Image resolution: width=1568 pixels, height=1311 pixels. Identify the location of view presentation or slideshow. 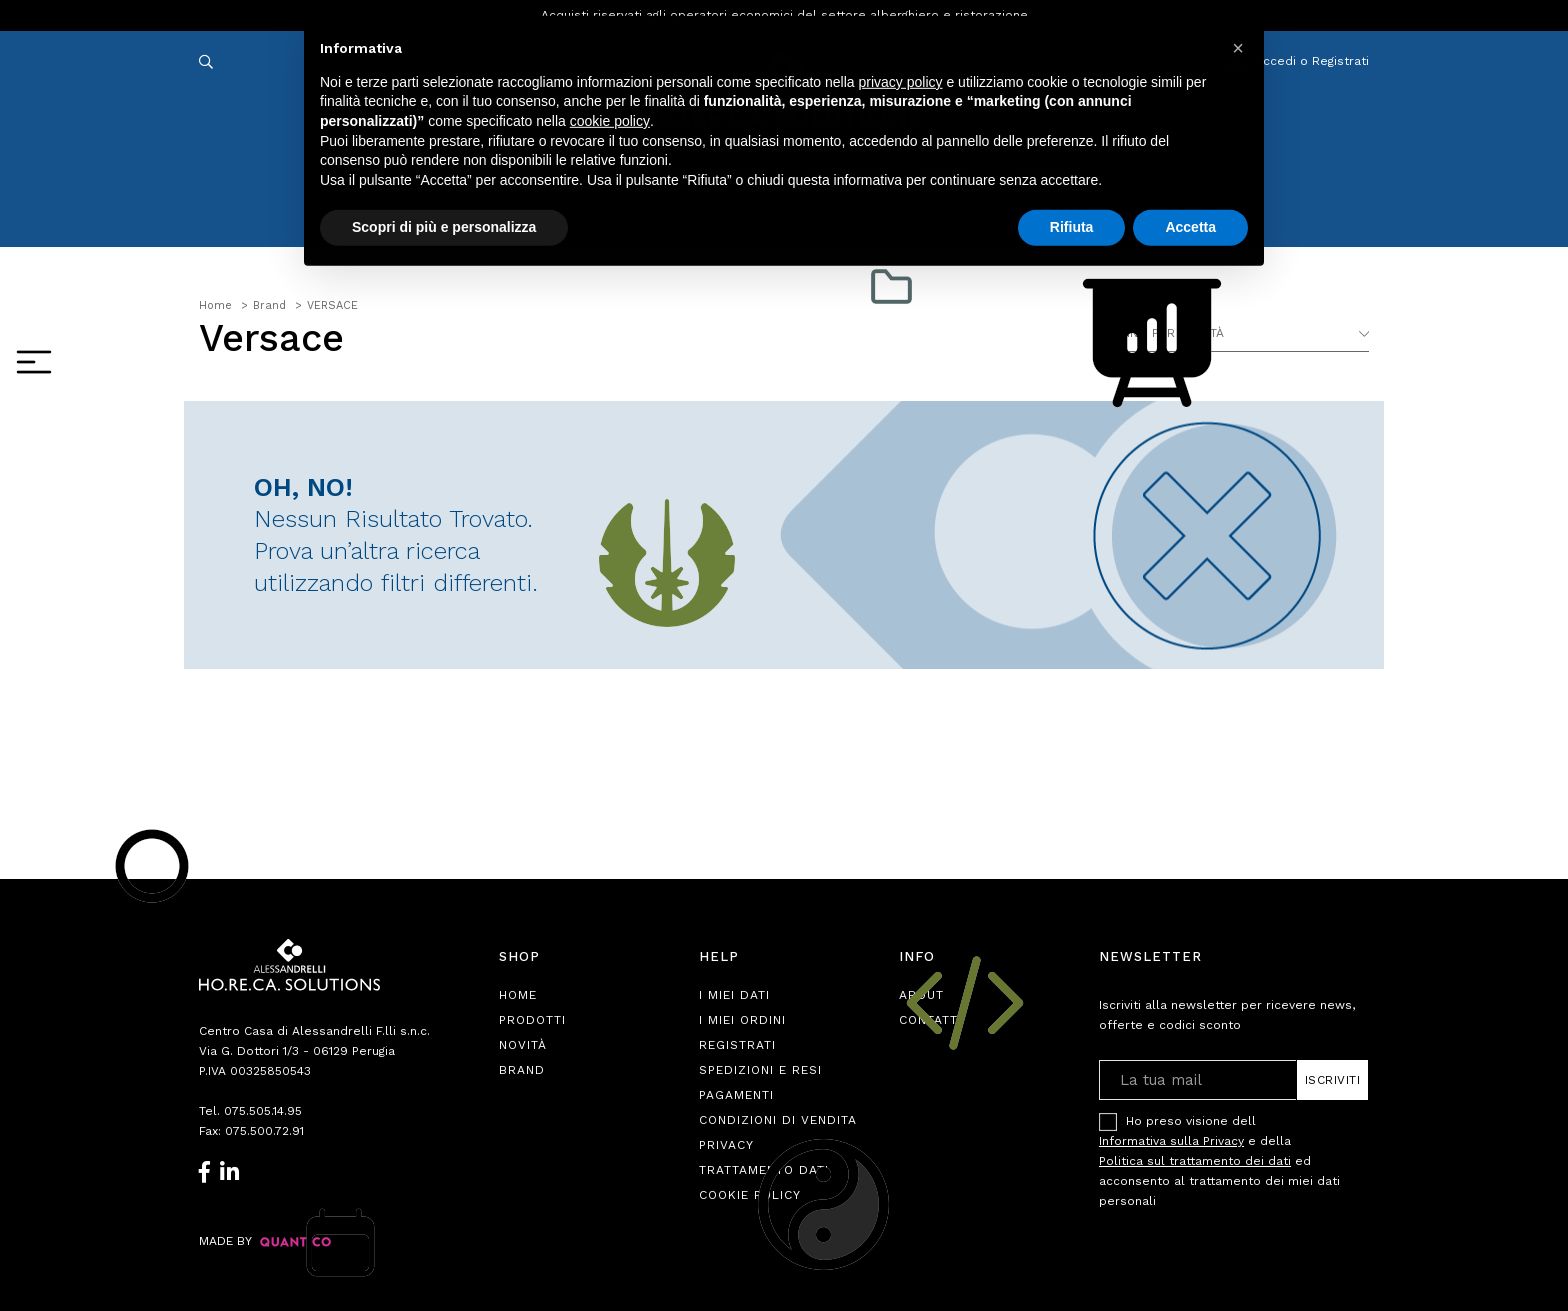
(1152, 343).